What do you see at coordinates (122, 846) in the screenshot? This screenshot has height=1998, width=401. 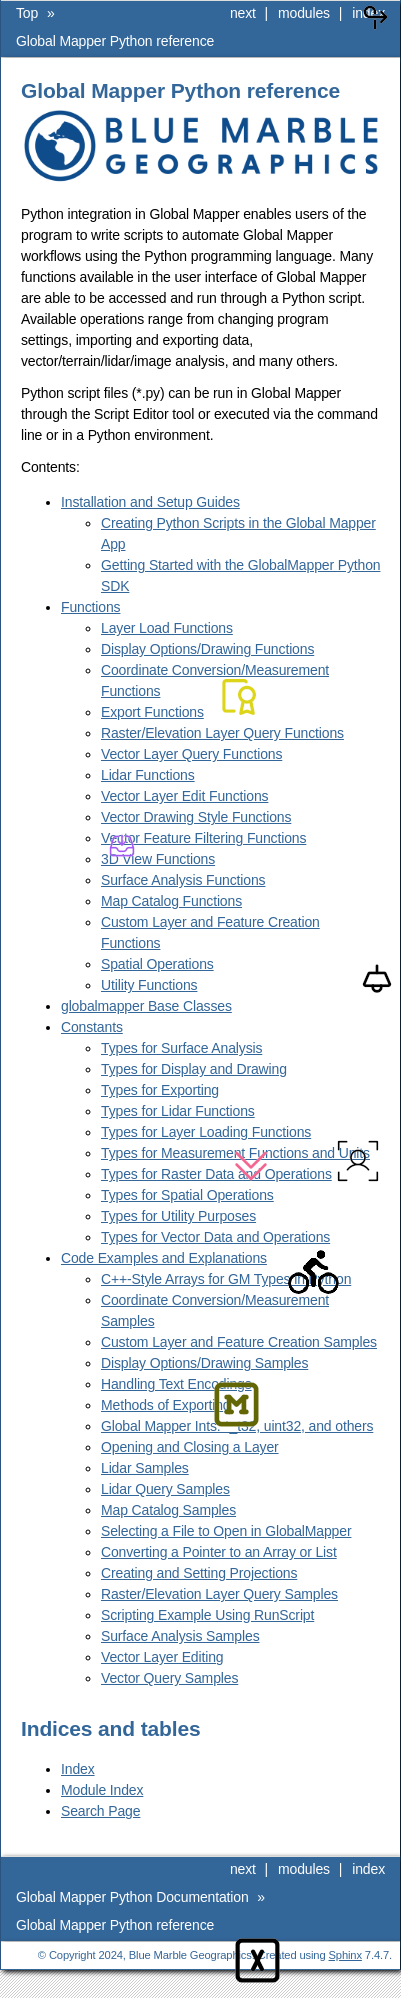 I see `download message to inbox` at bounding box center [122, 846].